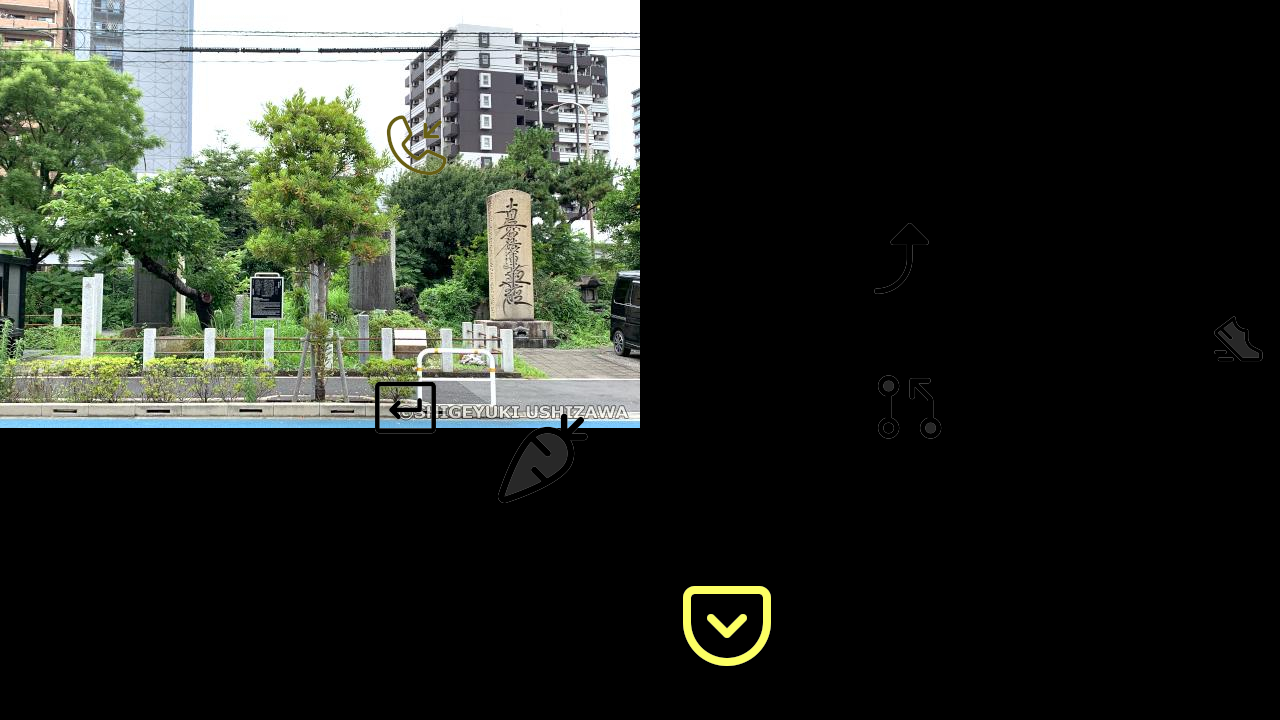  What do you see at coordinates (901, 258) in the screenshot?
I see `go back and up in navigation` at bounding box center [901, 258].